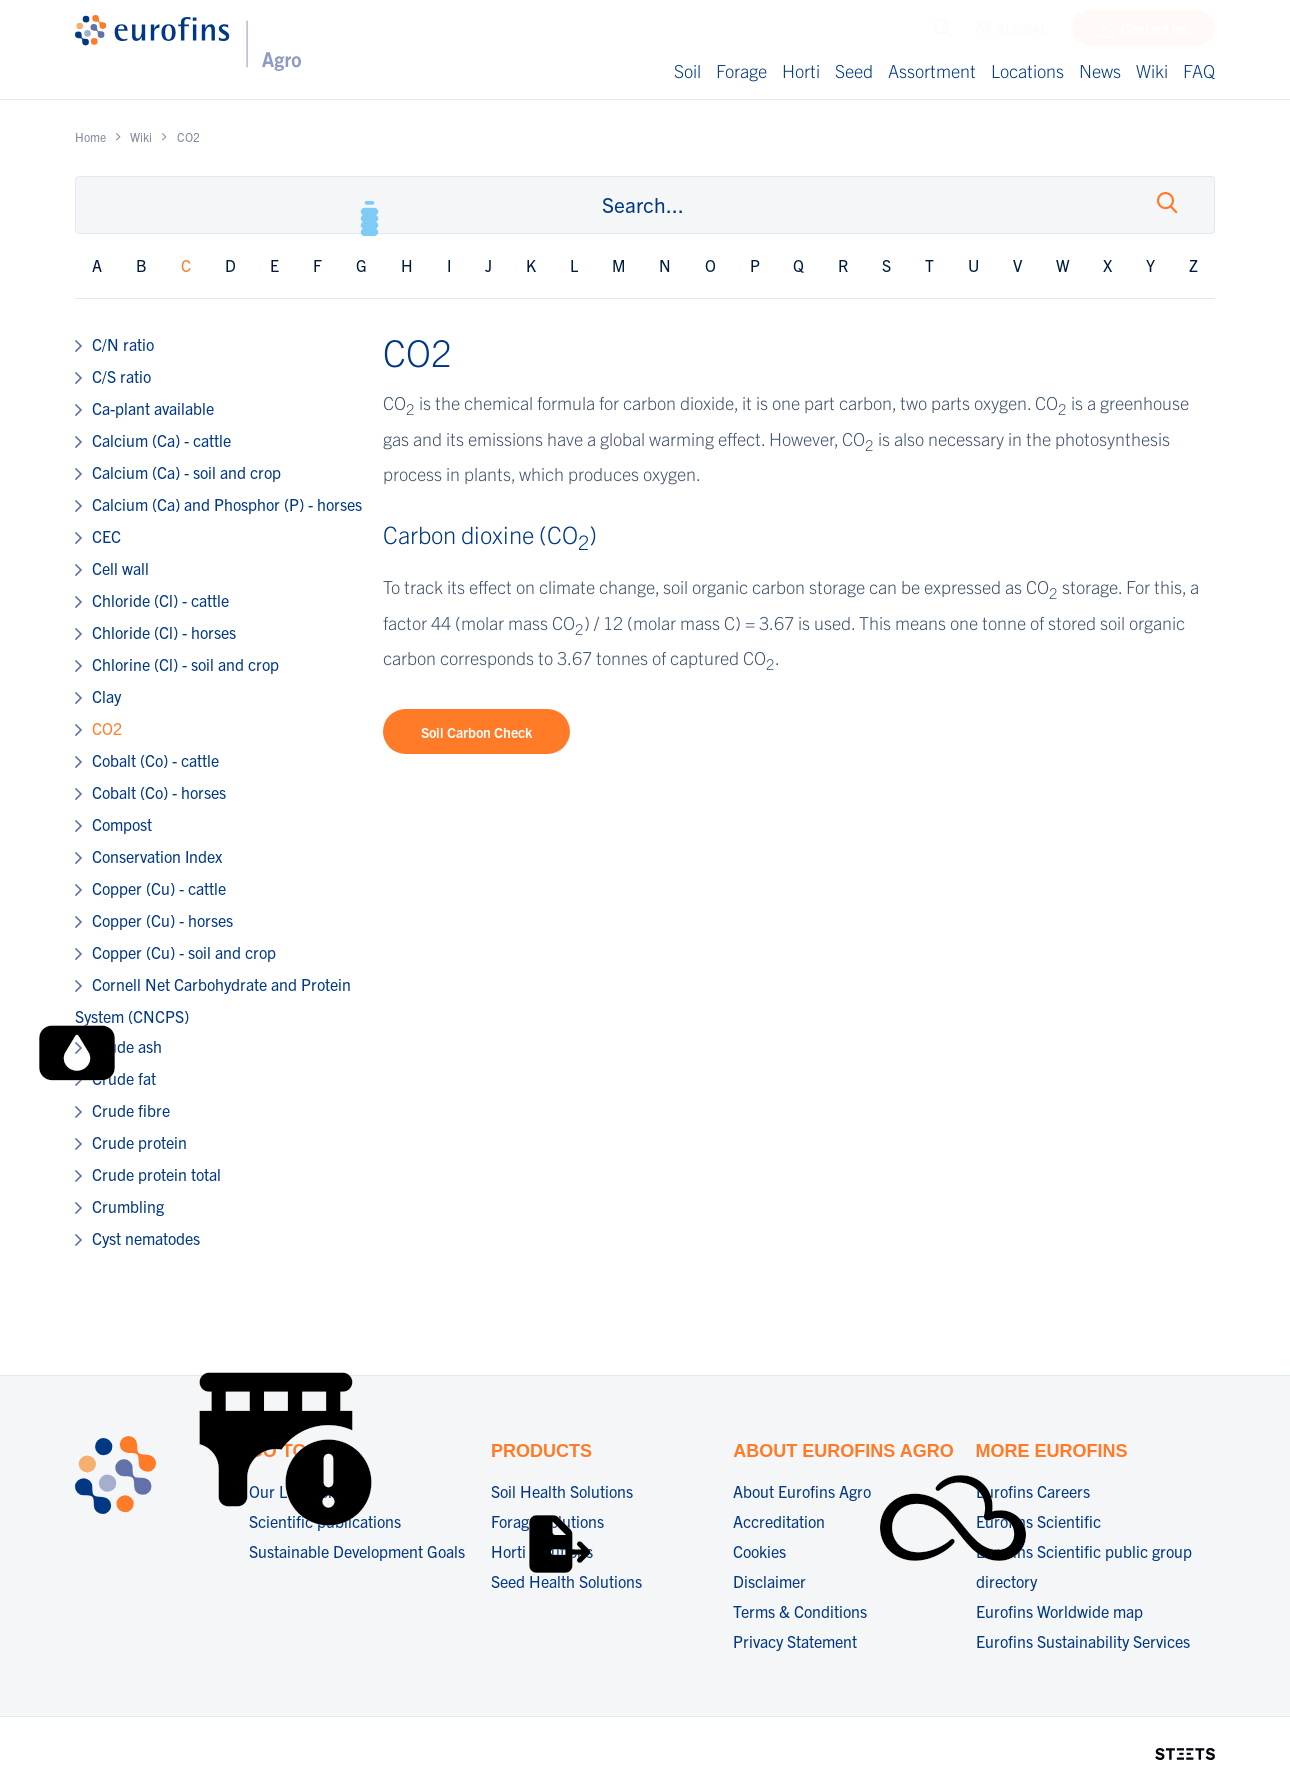 Image resolution: width=1290 pixels, height=1787 pixels. What do you see at coordinates (953, 1518) in the screenshot?
I see `skyatlas brand logo` at bounding box center [953, 1518].